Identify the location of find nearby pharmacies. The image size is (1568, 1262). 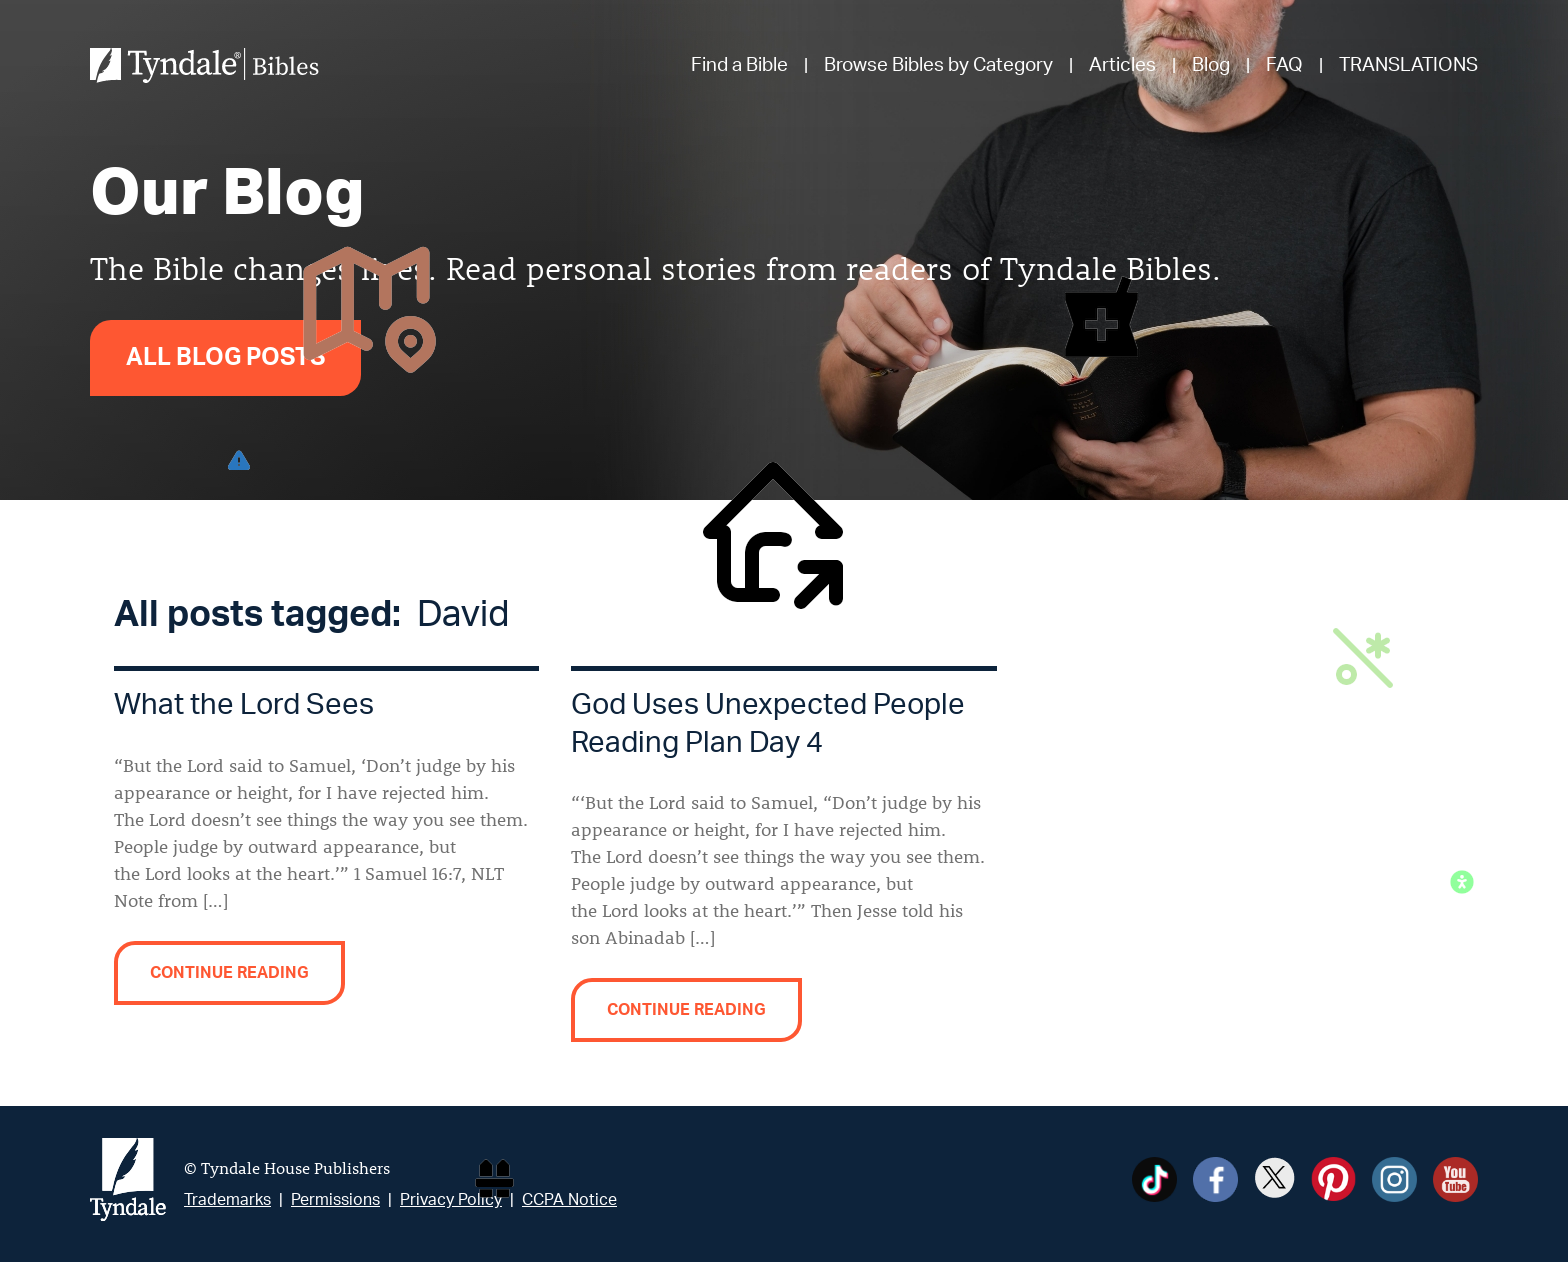
(1101, 320).